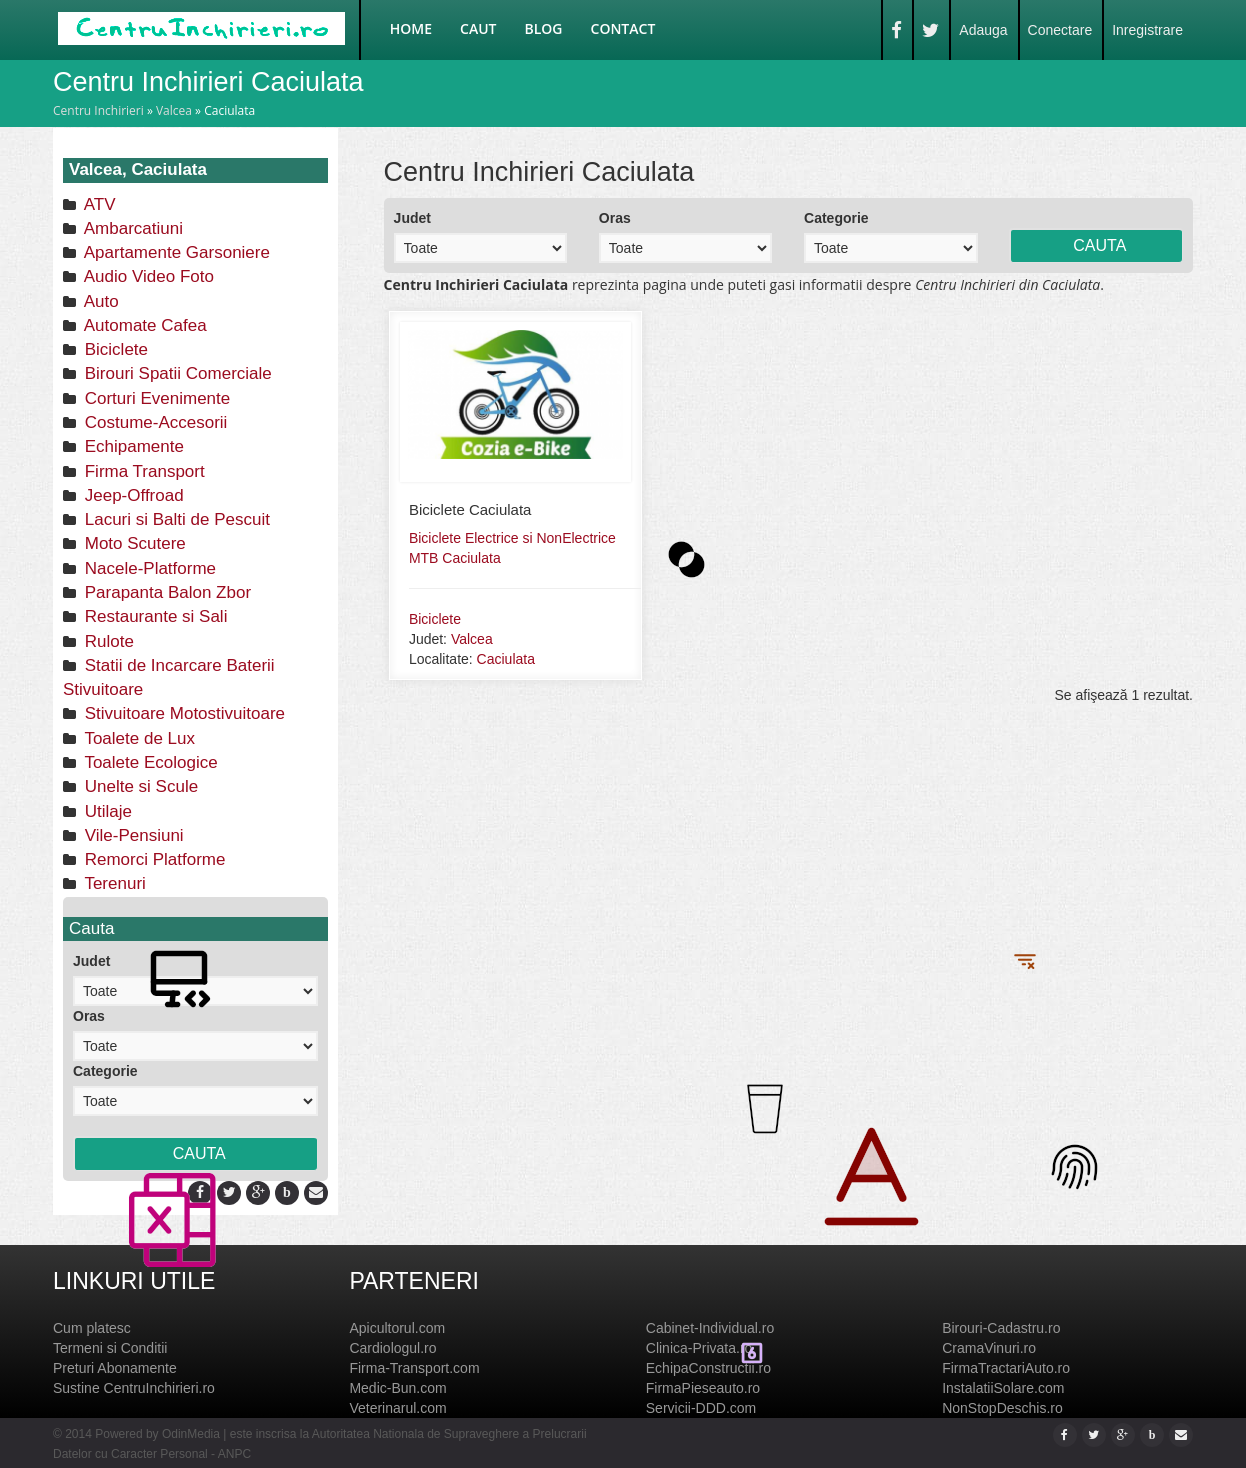 The height and width of the screenshot is (1468, 1246). I want to click on open Microsoft Excel, so click(176, 1220).